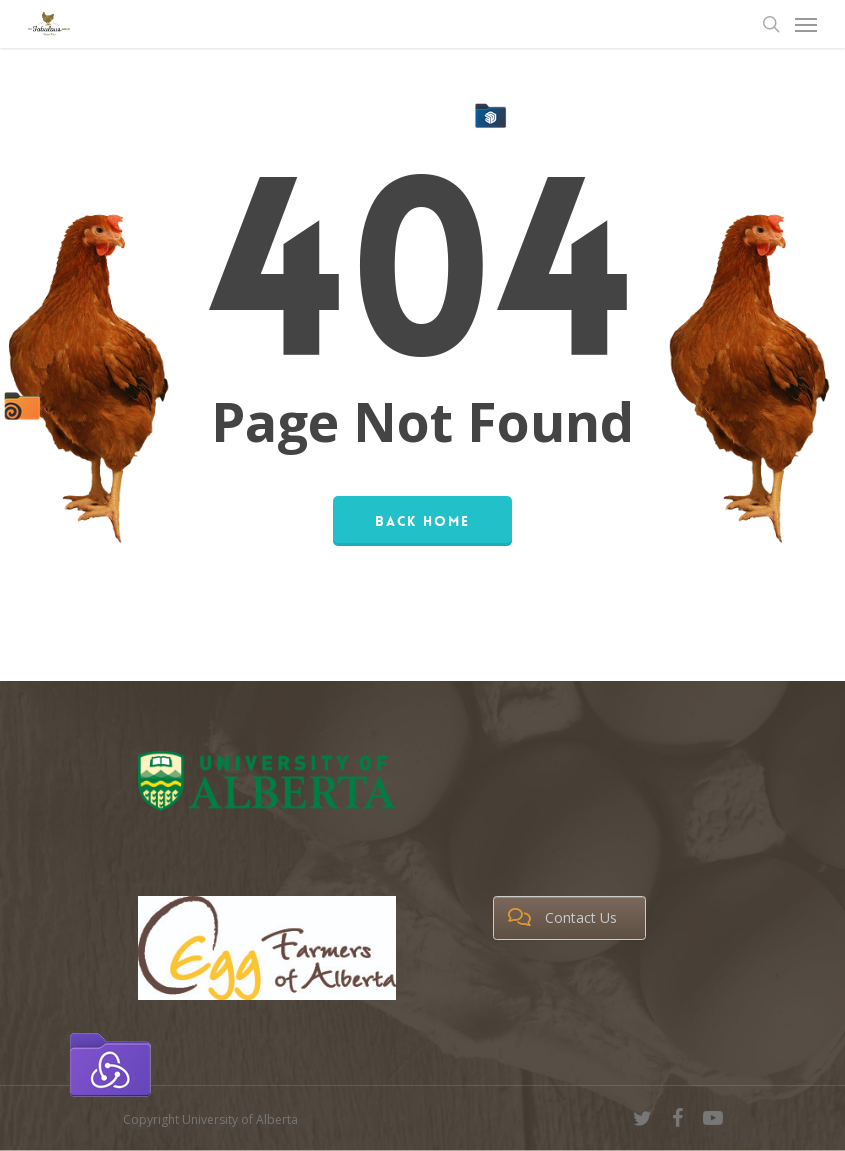  Describe the element at coordinates (490, 116) in the screenshot. I see `open sketchup project files folder` at that location.